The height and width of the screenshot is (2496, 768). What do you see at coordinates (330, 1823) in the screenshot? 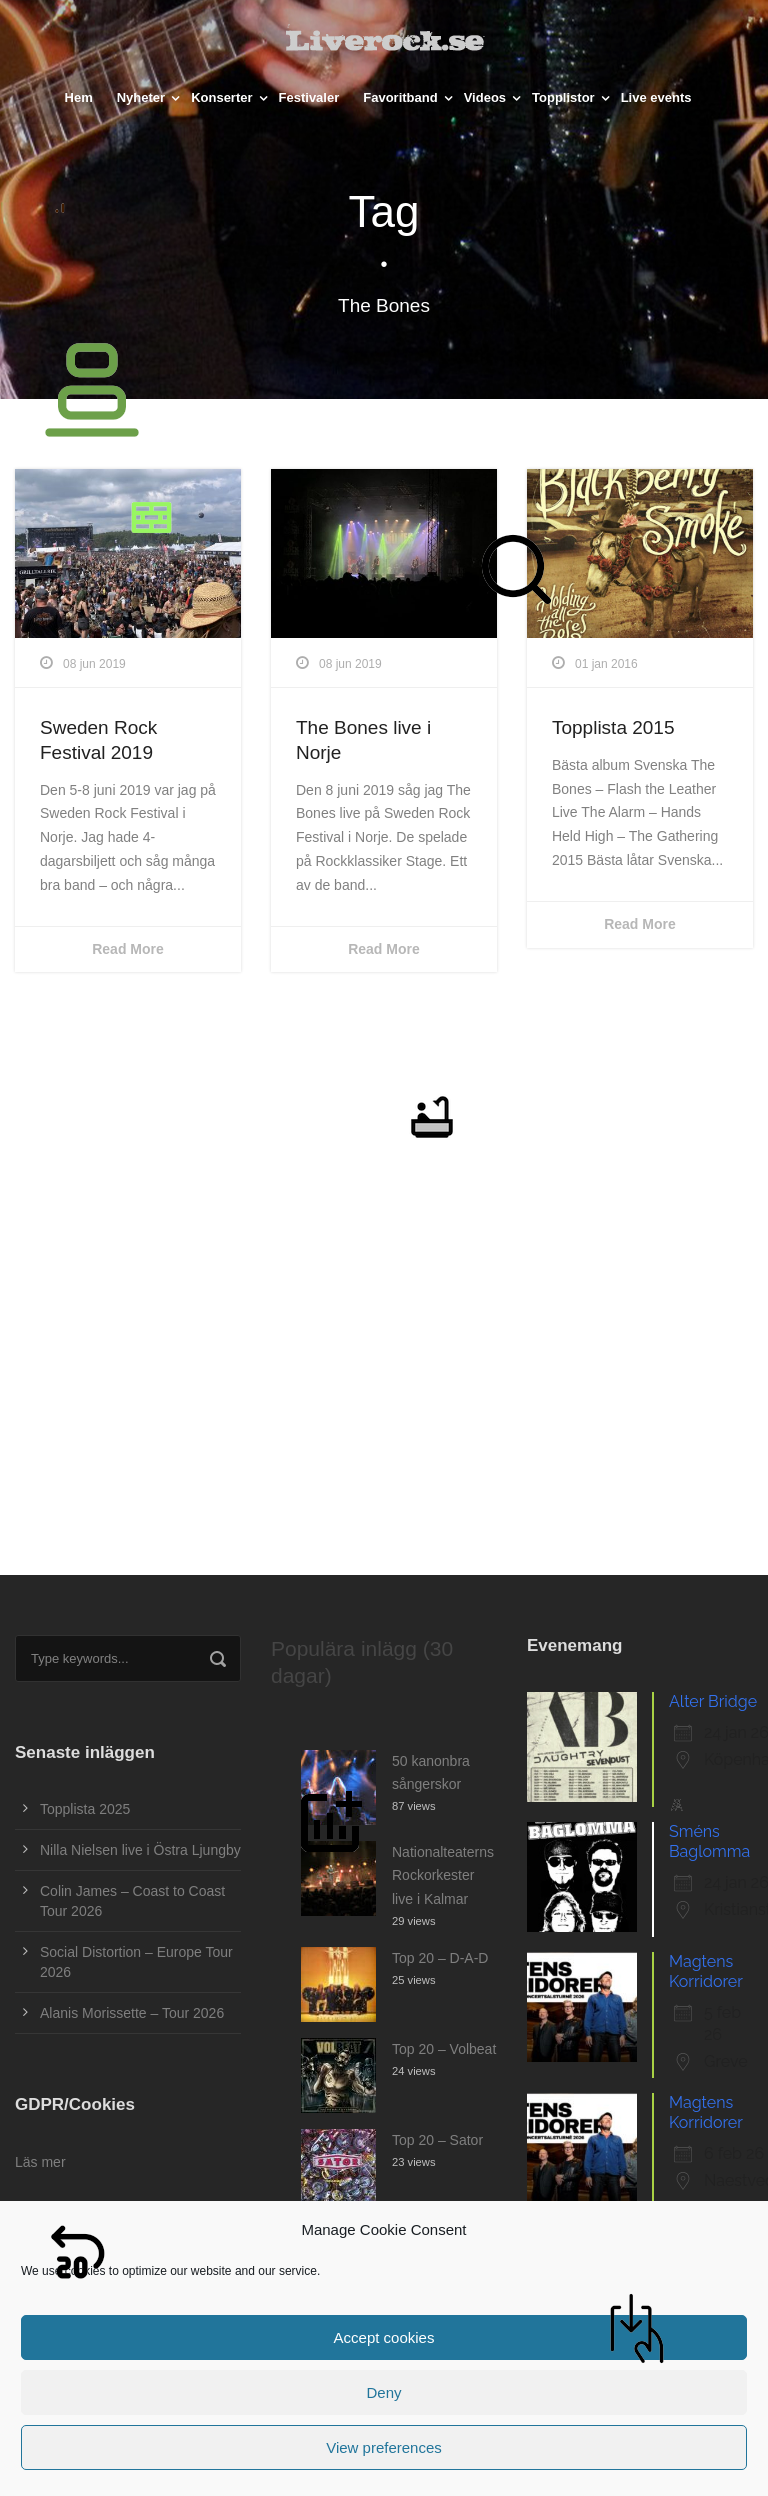
I see `add a new chart or graph` at bounding box center [330, 1823].